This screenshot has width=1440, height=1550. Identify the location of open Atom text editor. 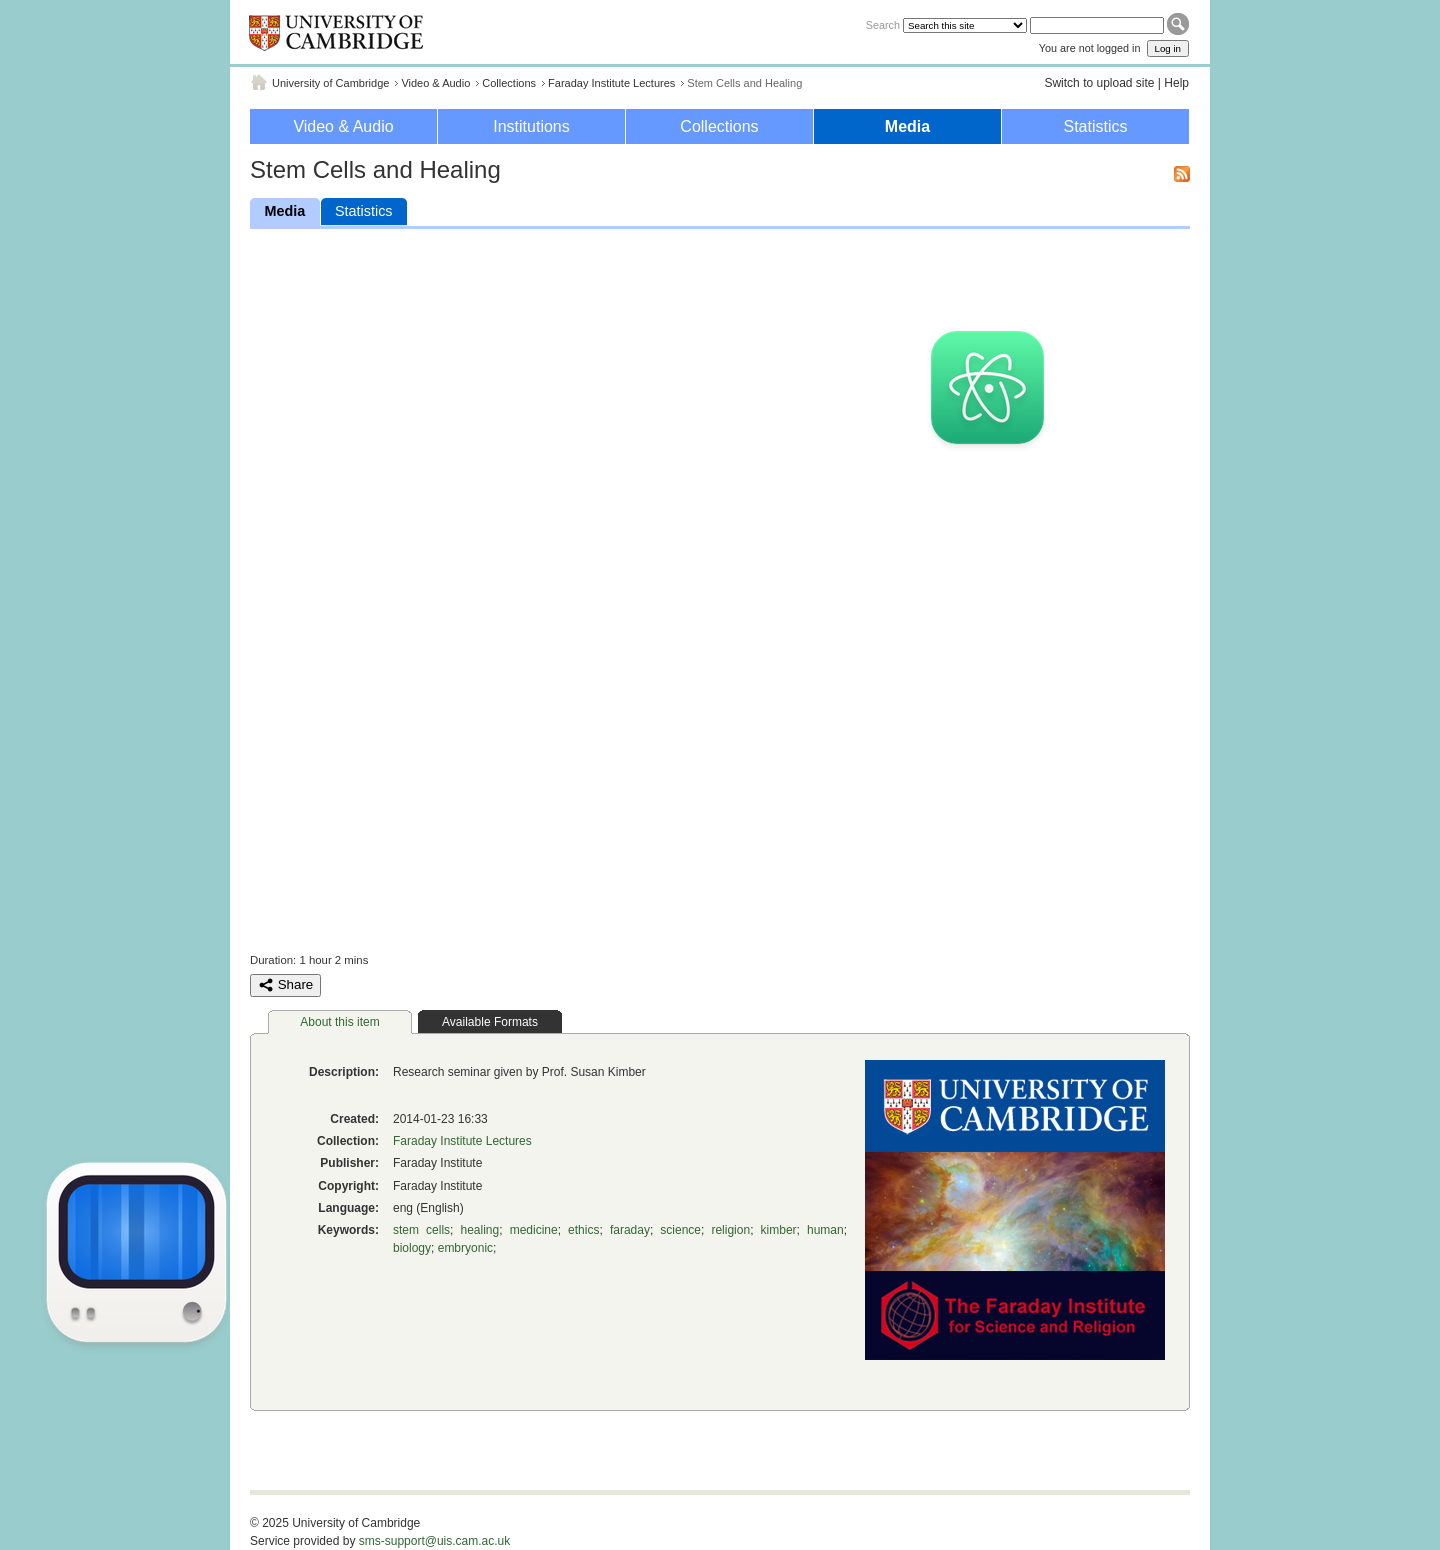
(987, 387).